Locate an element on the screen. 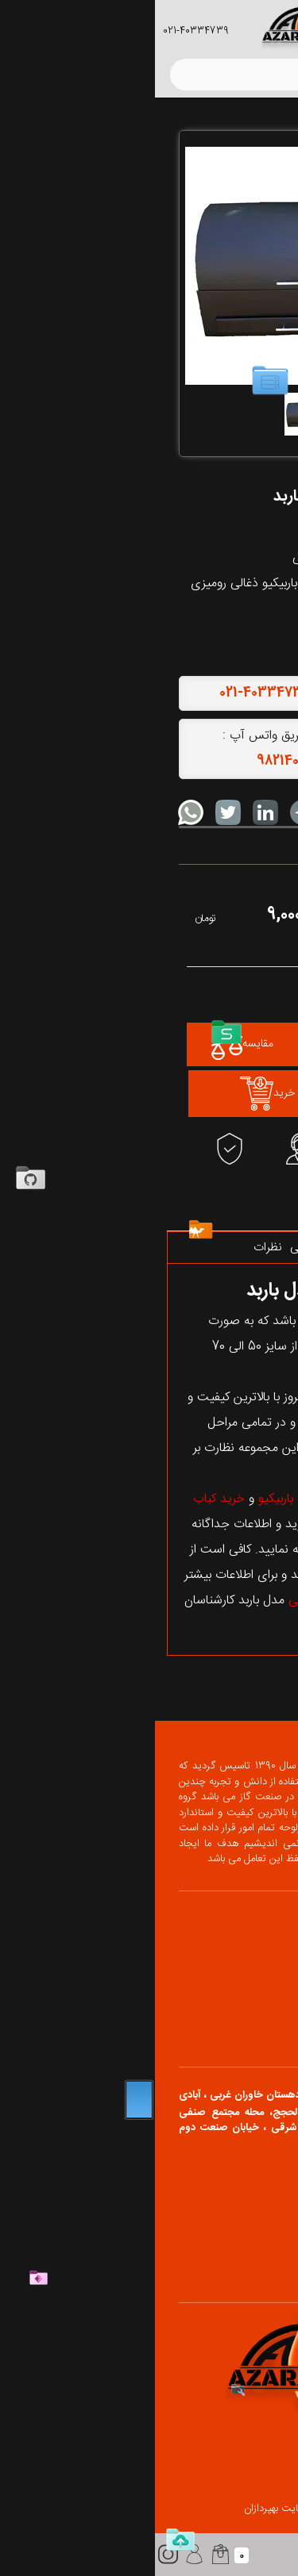  access windows update download folder is located at coordinates (180, 2540).